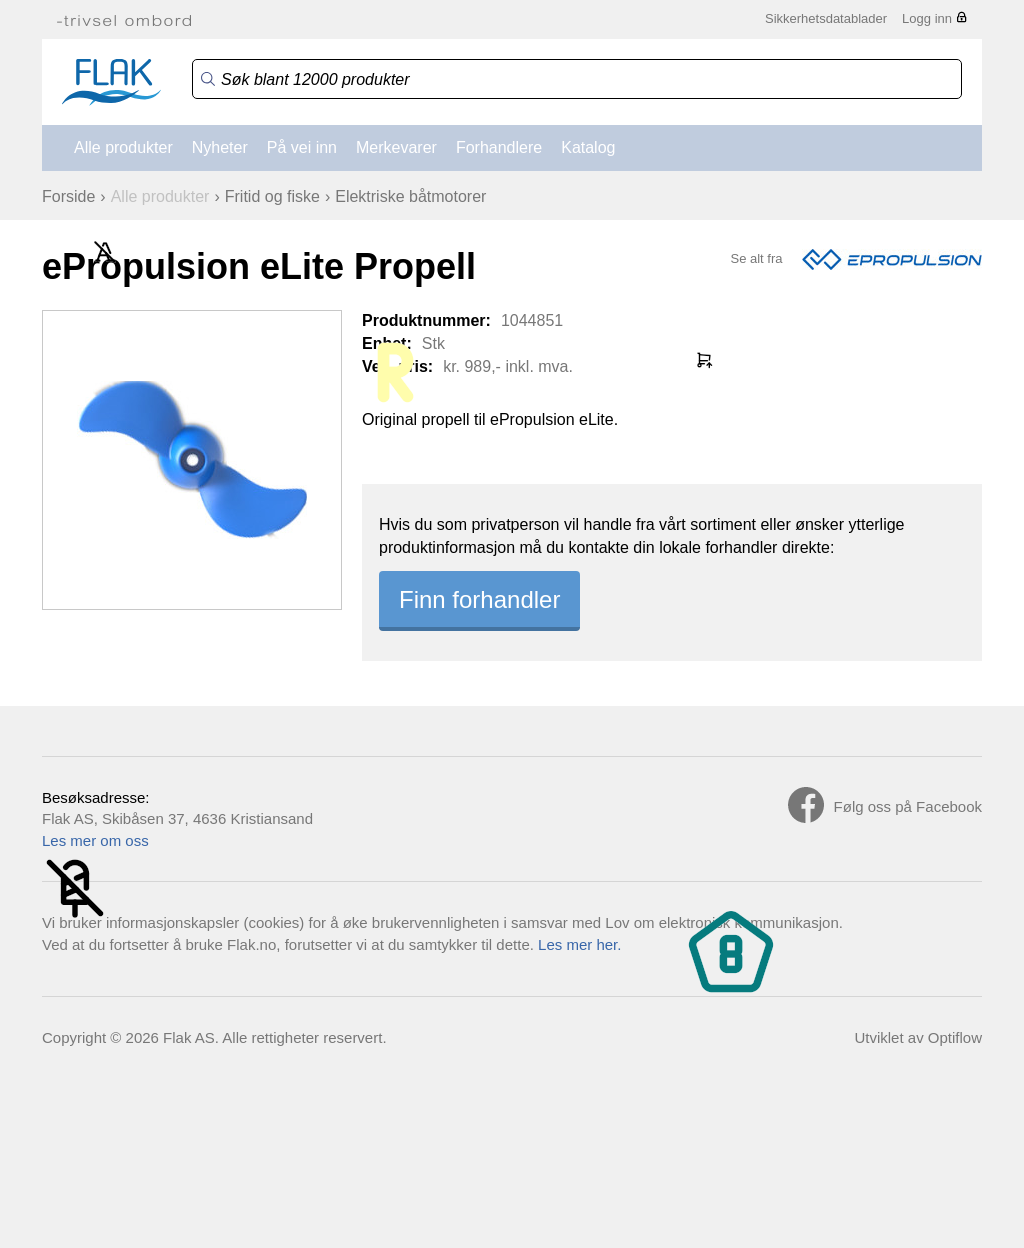 This screenshot has width=1024, height=1248. Describe the element at coordinates (395, 372) in the screenshot. I see `indicates a rating or review section` at that location.